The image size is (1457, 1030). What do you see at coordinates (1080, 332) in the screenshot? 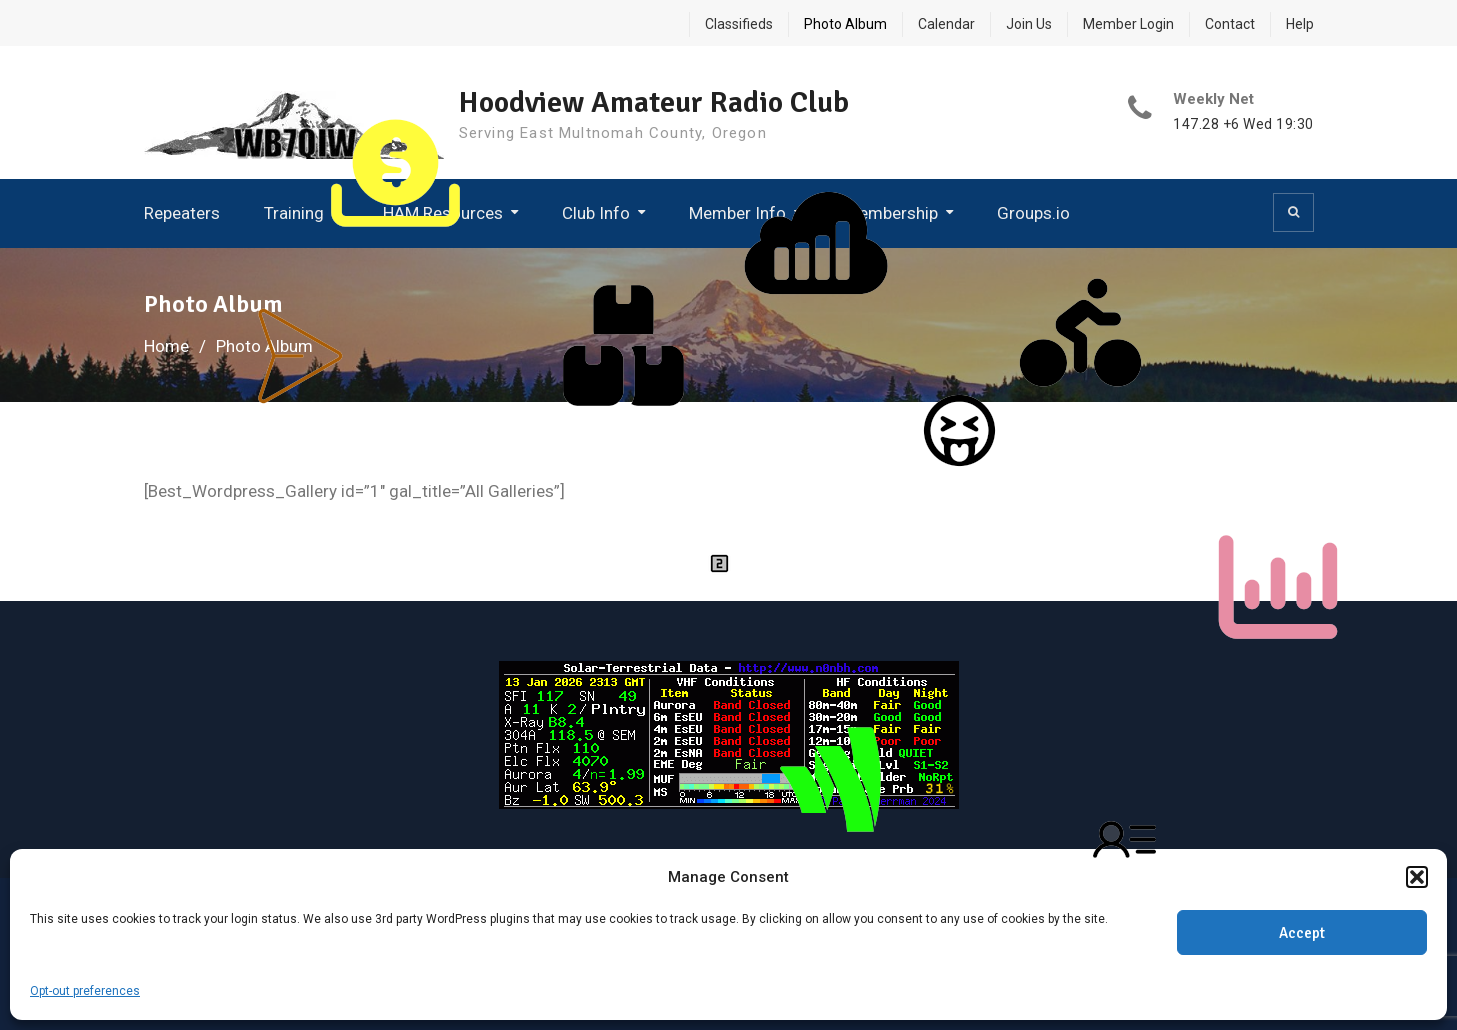
I see `access cycling or bike route options` at bounding box center [1080, 332].